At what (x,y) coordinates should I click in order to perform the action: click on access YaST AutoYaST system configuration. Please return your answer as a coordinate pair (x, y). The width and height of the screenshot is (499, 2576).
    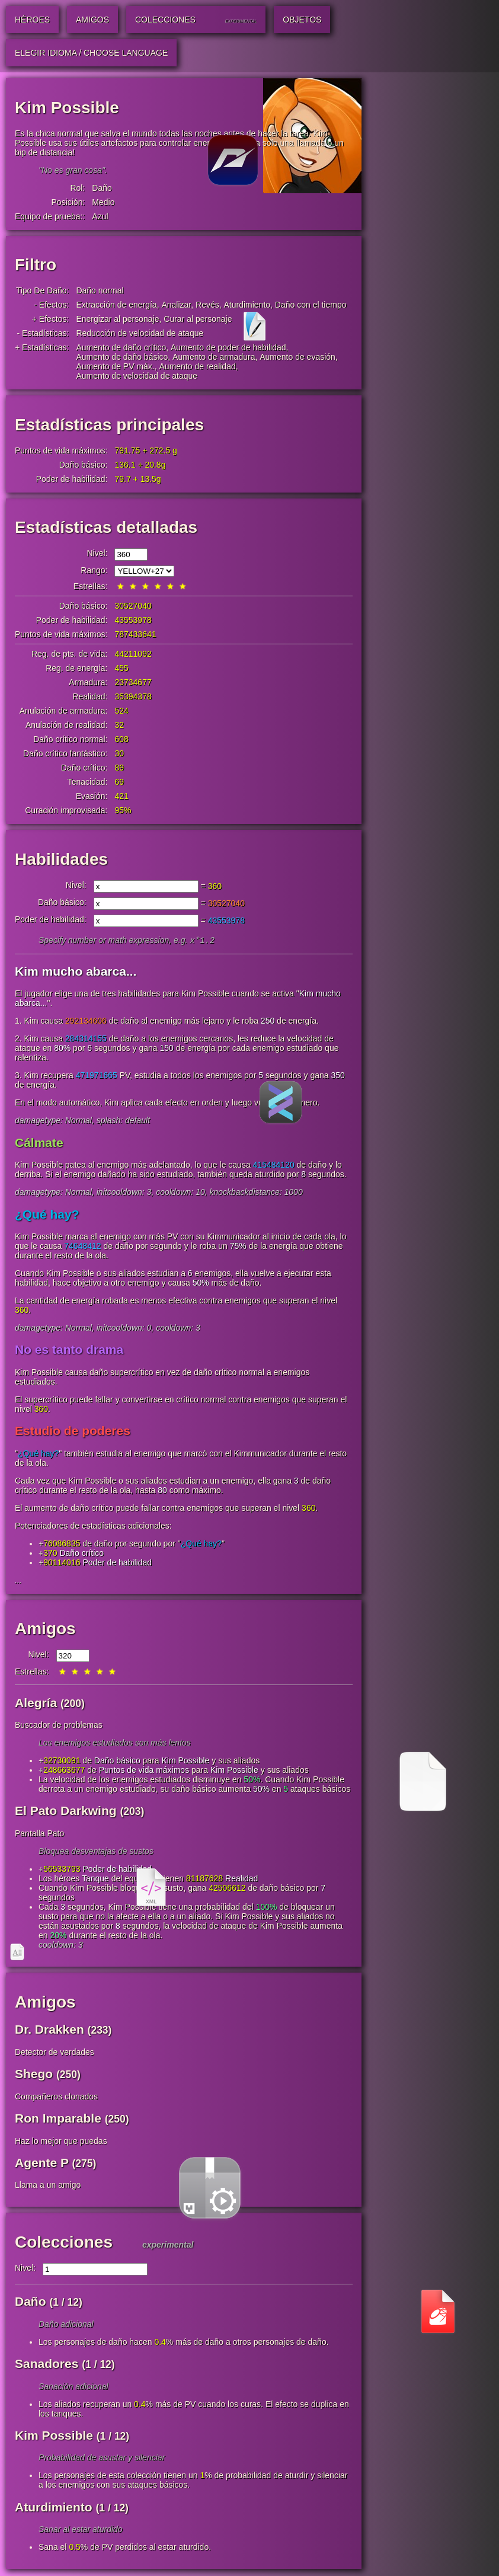
    Looking at the image, I should click on (210, 2189).